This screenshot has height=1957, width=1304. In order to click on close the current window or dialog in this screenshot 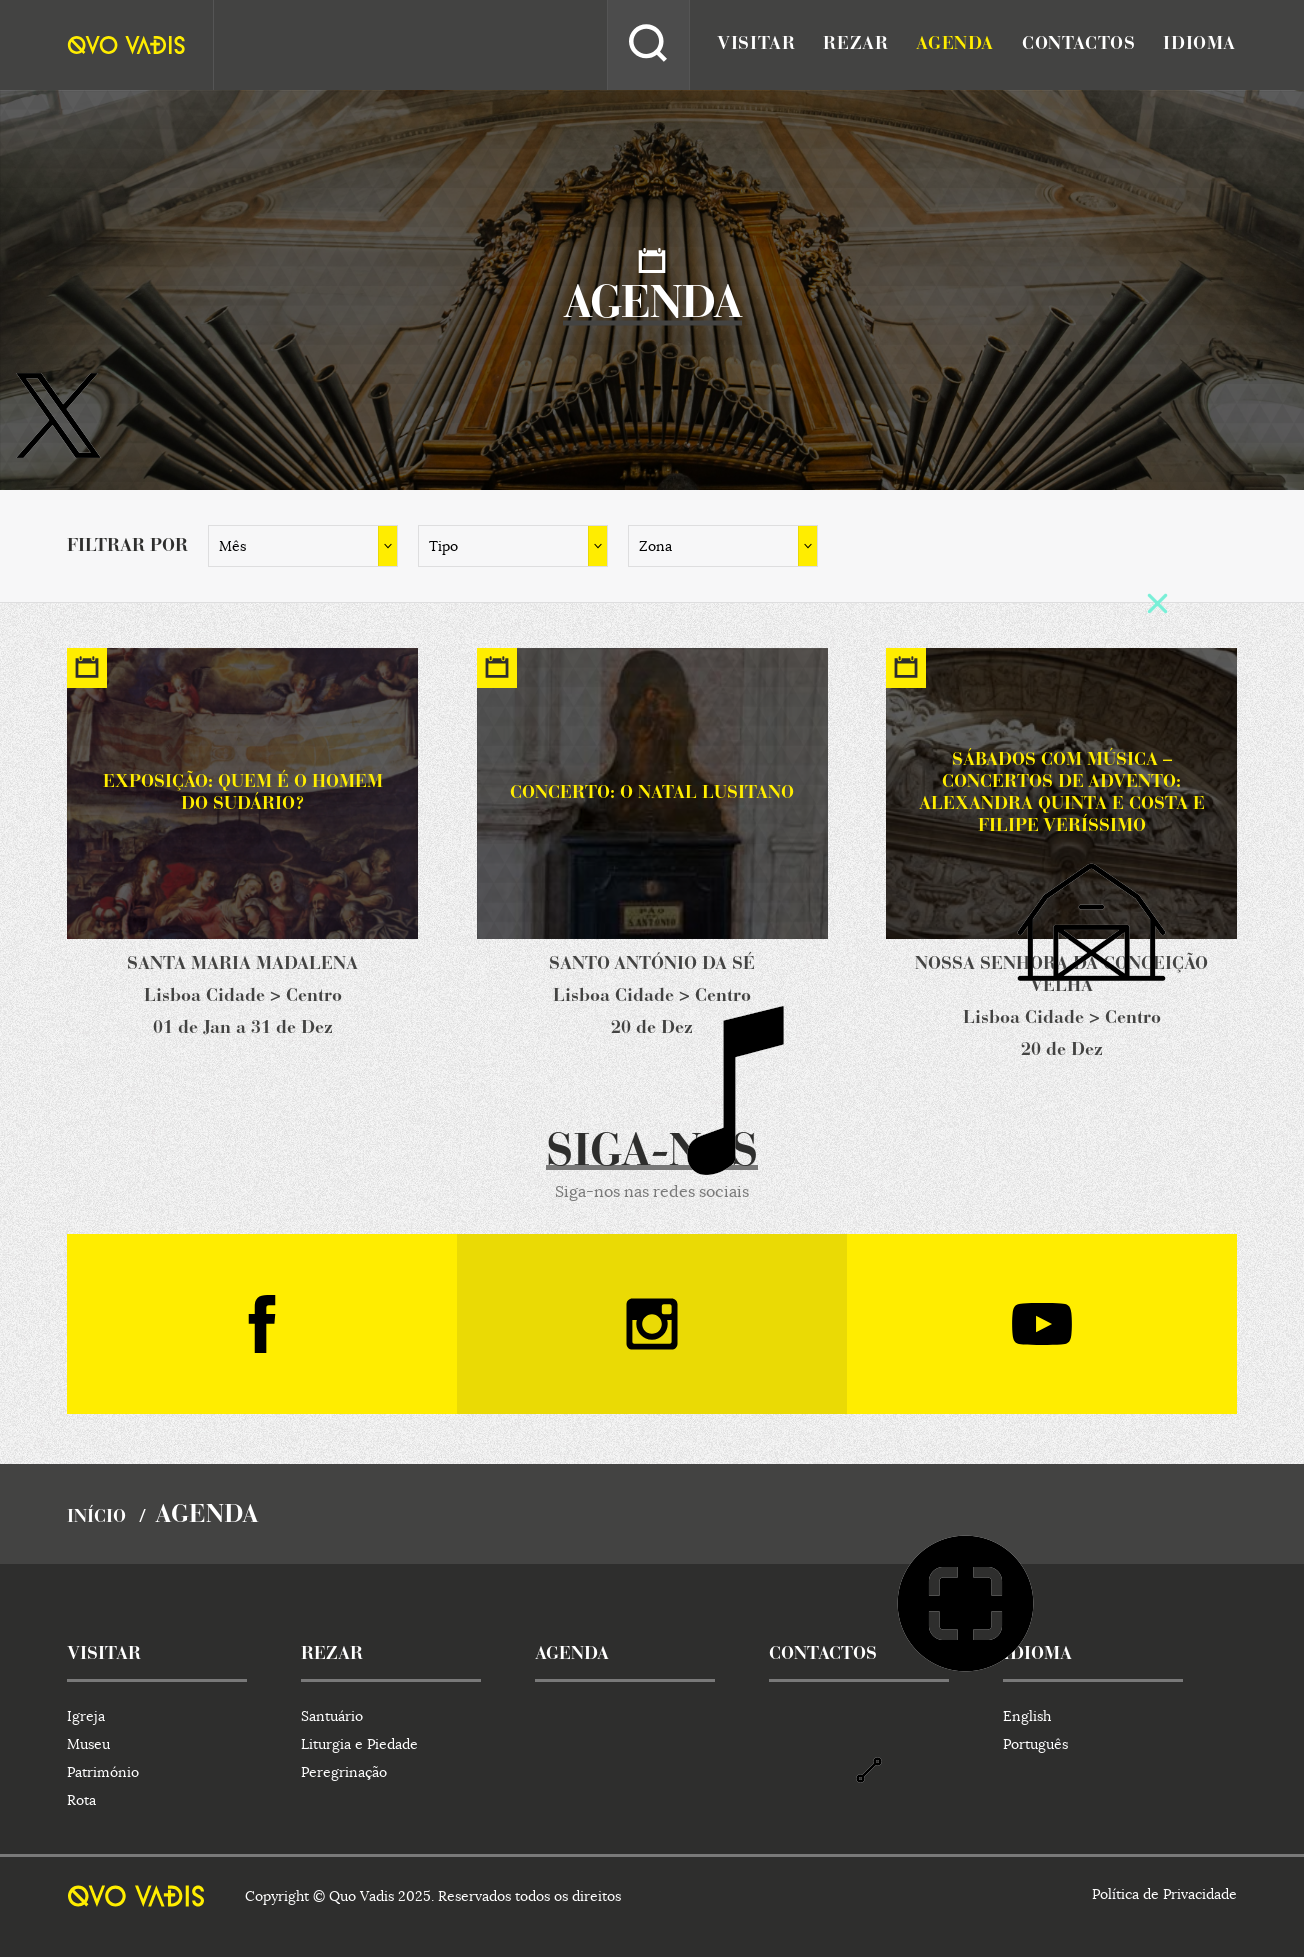, I will do `click(1157, 603)`.